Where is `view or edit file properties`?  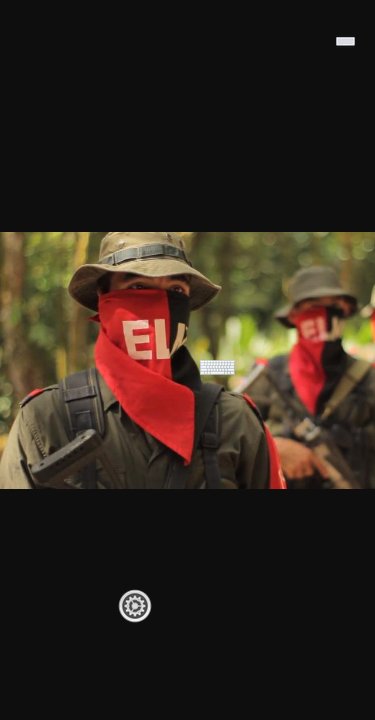 view or edit file properties is located at coordinates (135, 606).